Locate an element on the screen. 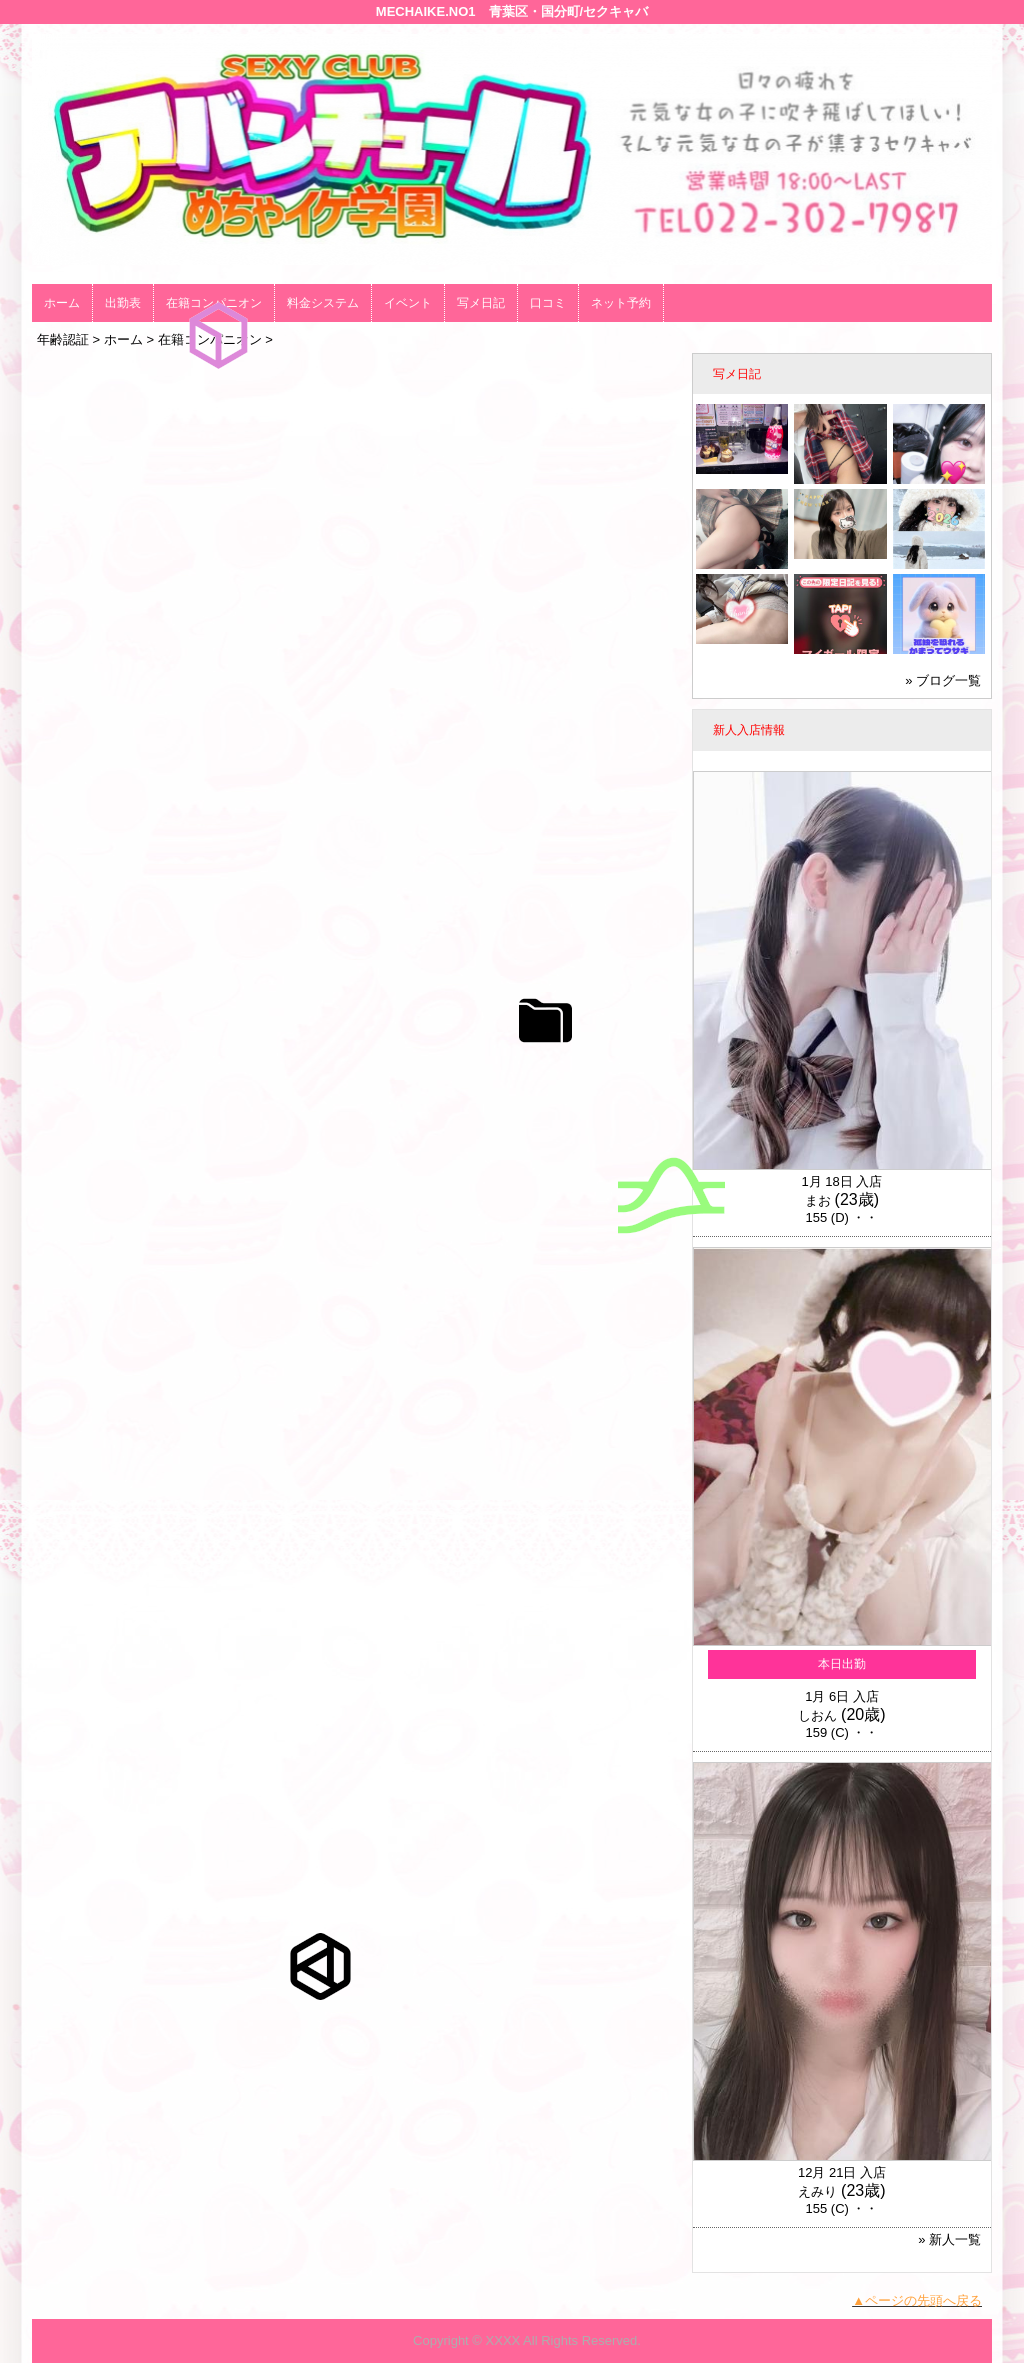  open proton drive cloud storage is located at coordinates (545, 1020).